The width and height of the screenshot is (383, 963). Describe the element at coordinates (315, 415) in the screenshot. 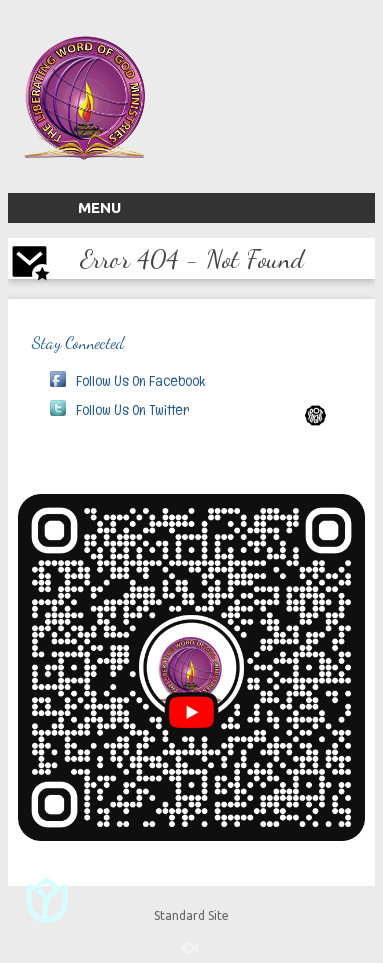

I see `spotlight app logo` at that location.